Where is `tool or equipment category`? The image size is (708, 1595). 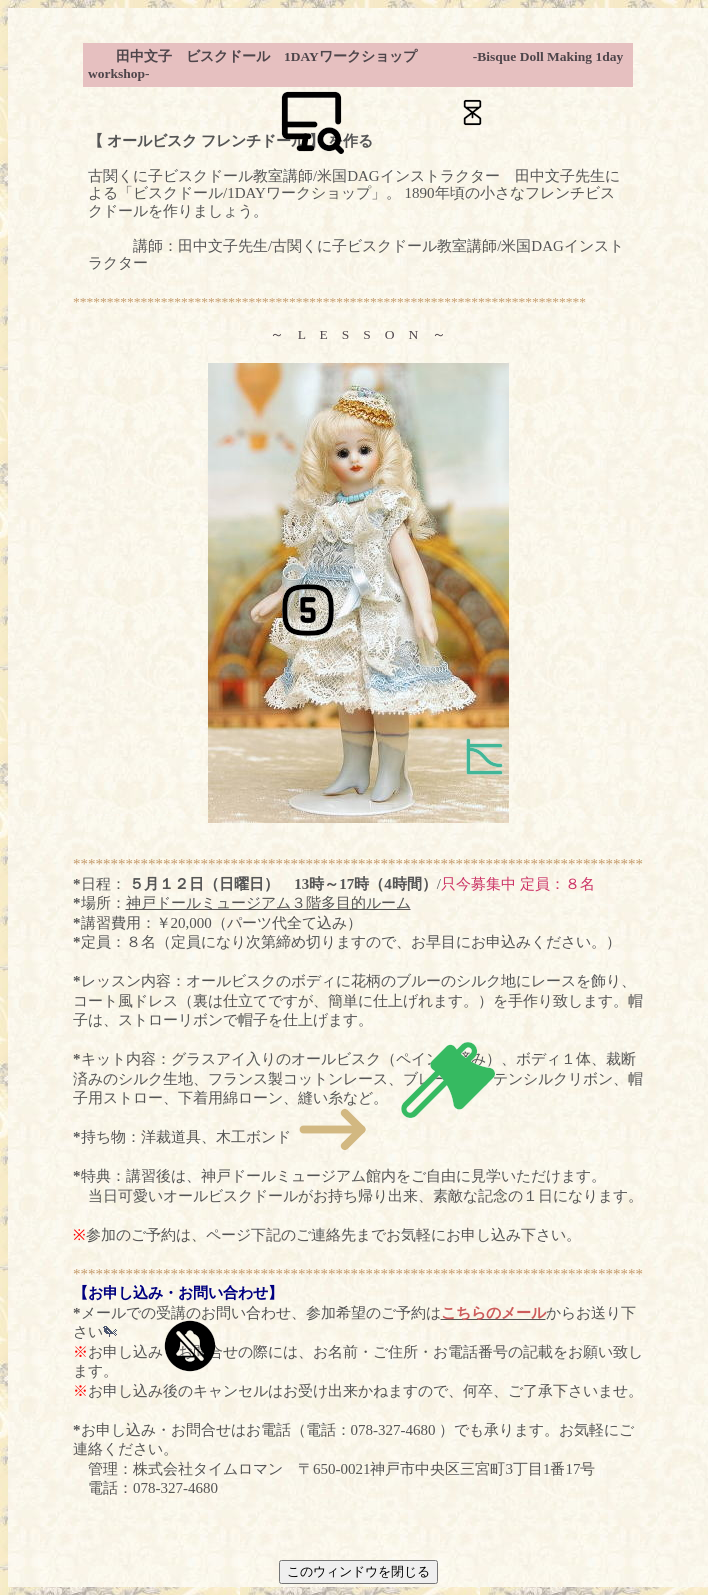
tool or equipment category is located at coordinates (448, 1083).